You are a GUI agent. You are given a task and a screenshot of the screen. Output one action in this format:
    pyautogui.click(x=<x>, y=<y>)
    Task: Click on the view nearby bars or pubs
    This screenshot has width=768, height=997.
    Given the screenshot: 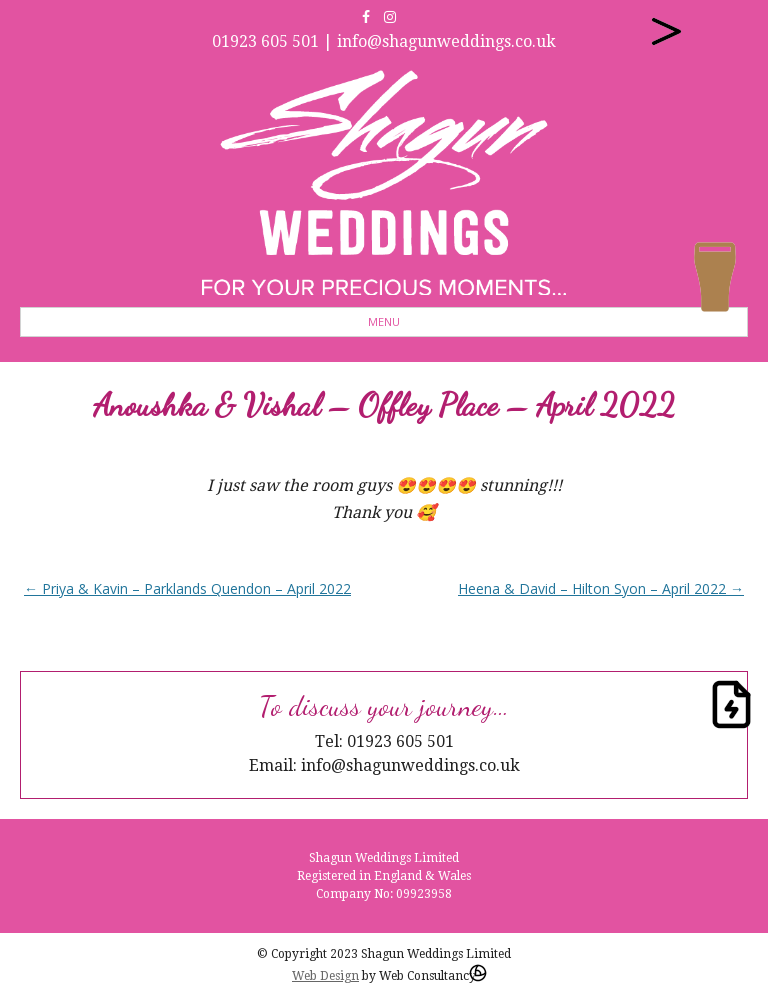 What is the action you would take?
    pyautogui.click(x=715, y=277)
    